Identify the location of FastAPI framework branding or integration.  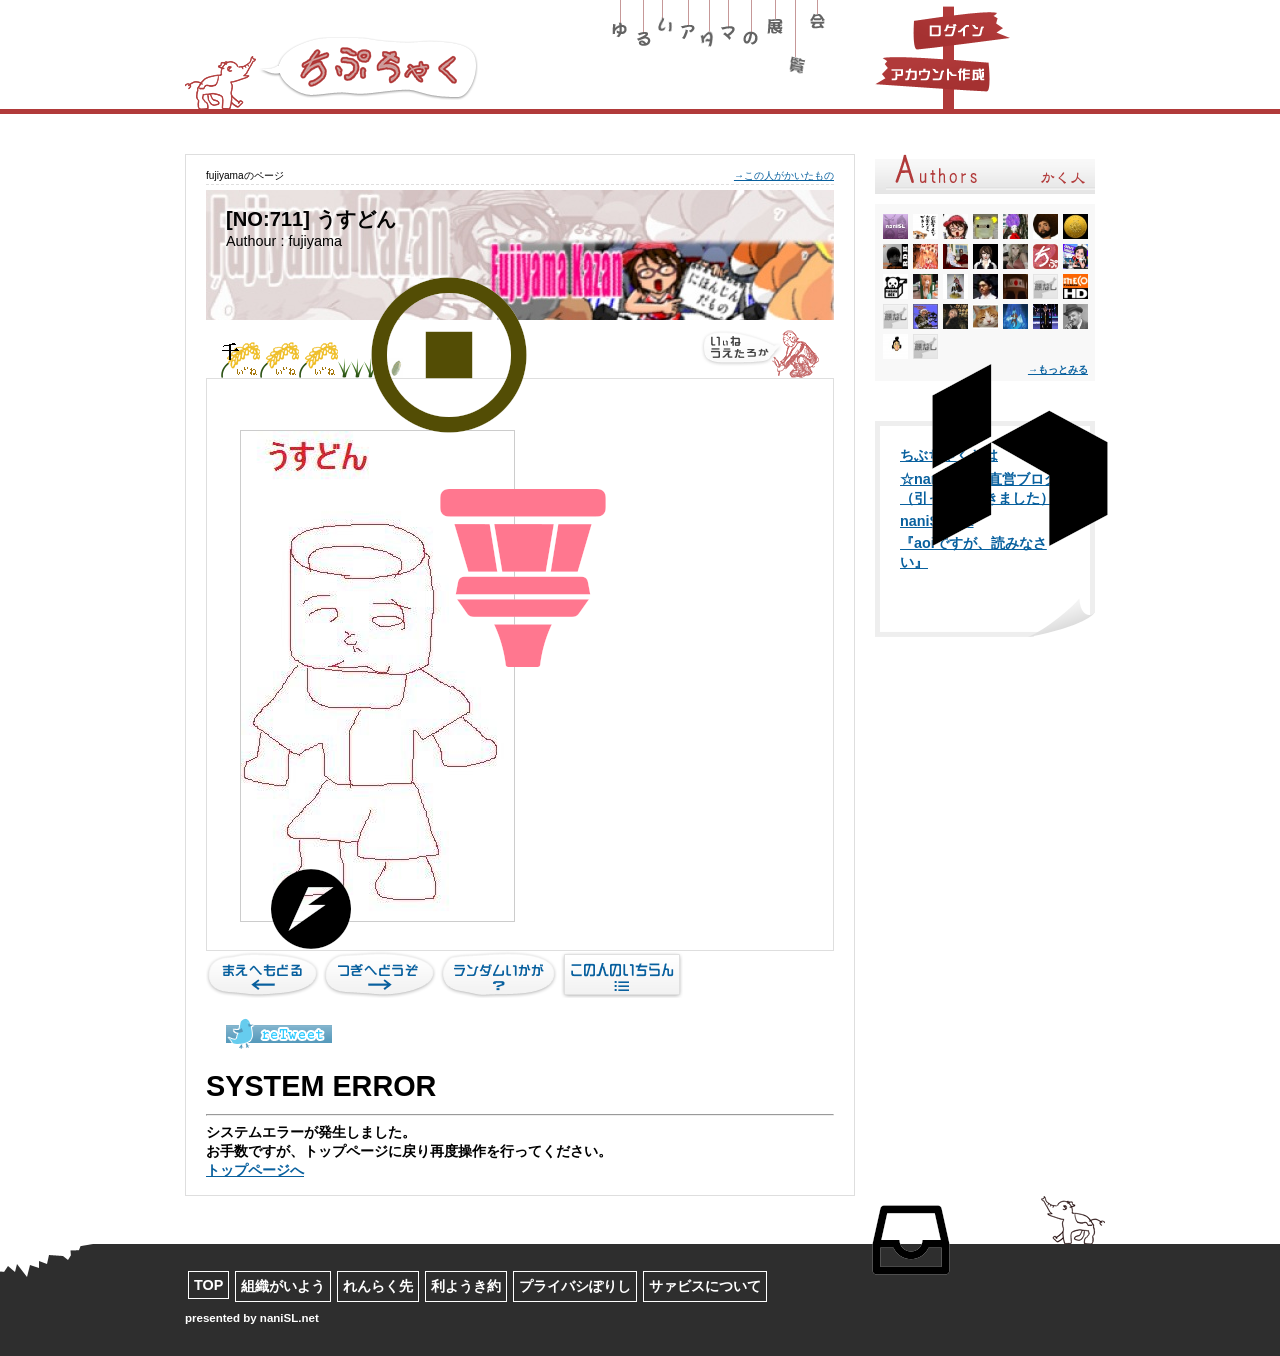
(311, 909).